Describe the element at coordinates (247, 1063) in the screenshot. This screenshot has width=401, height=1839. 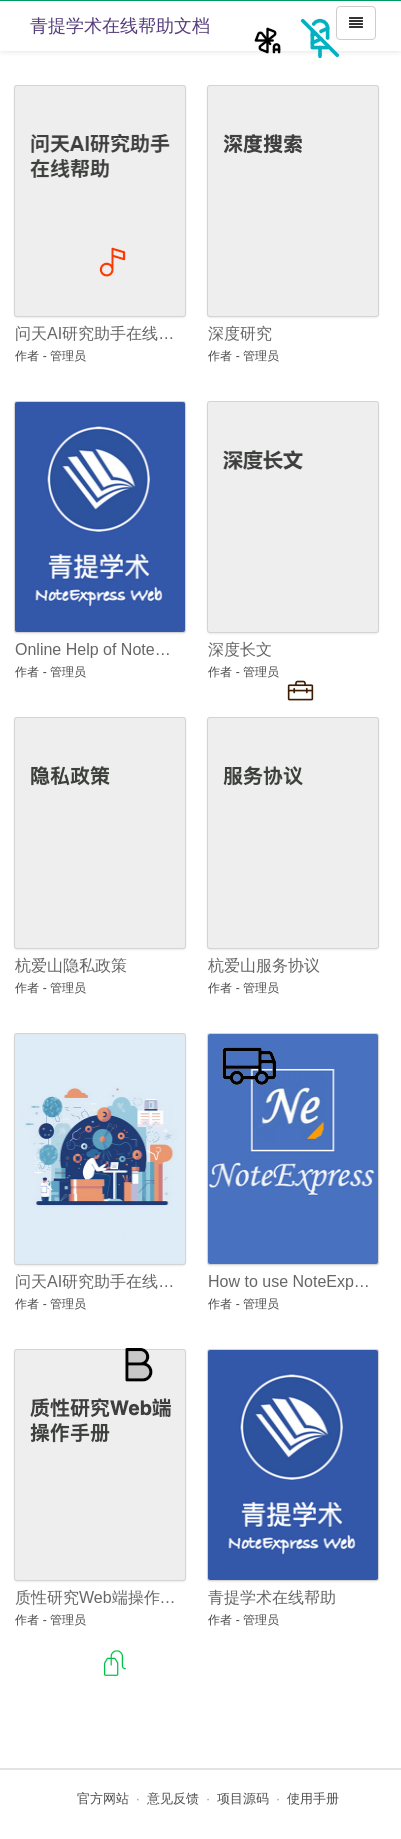
I see `track your delivery status` at that location.